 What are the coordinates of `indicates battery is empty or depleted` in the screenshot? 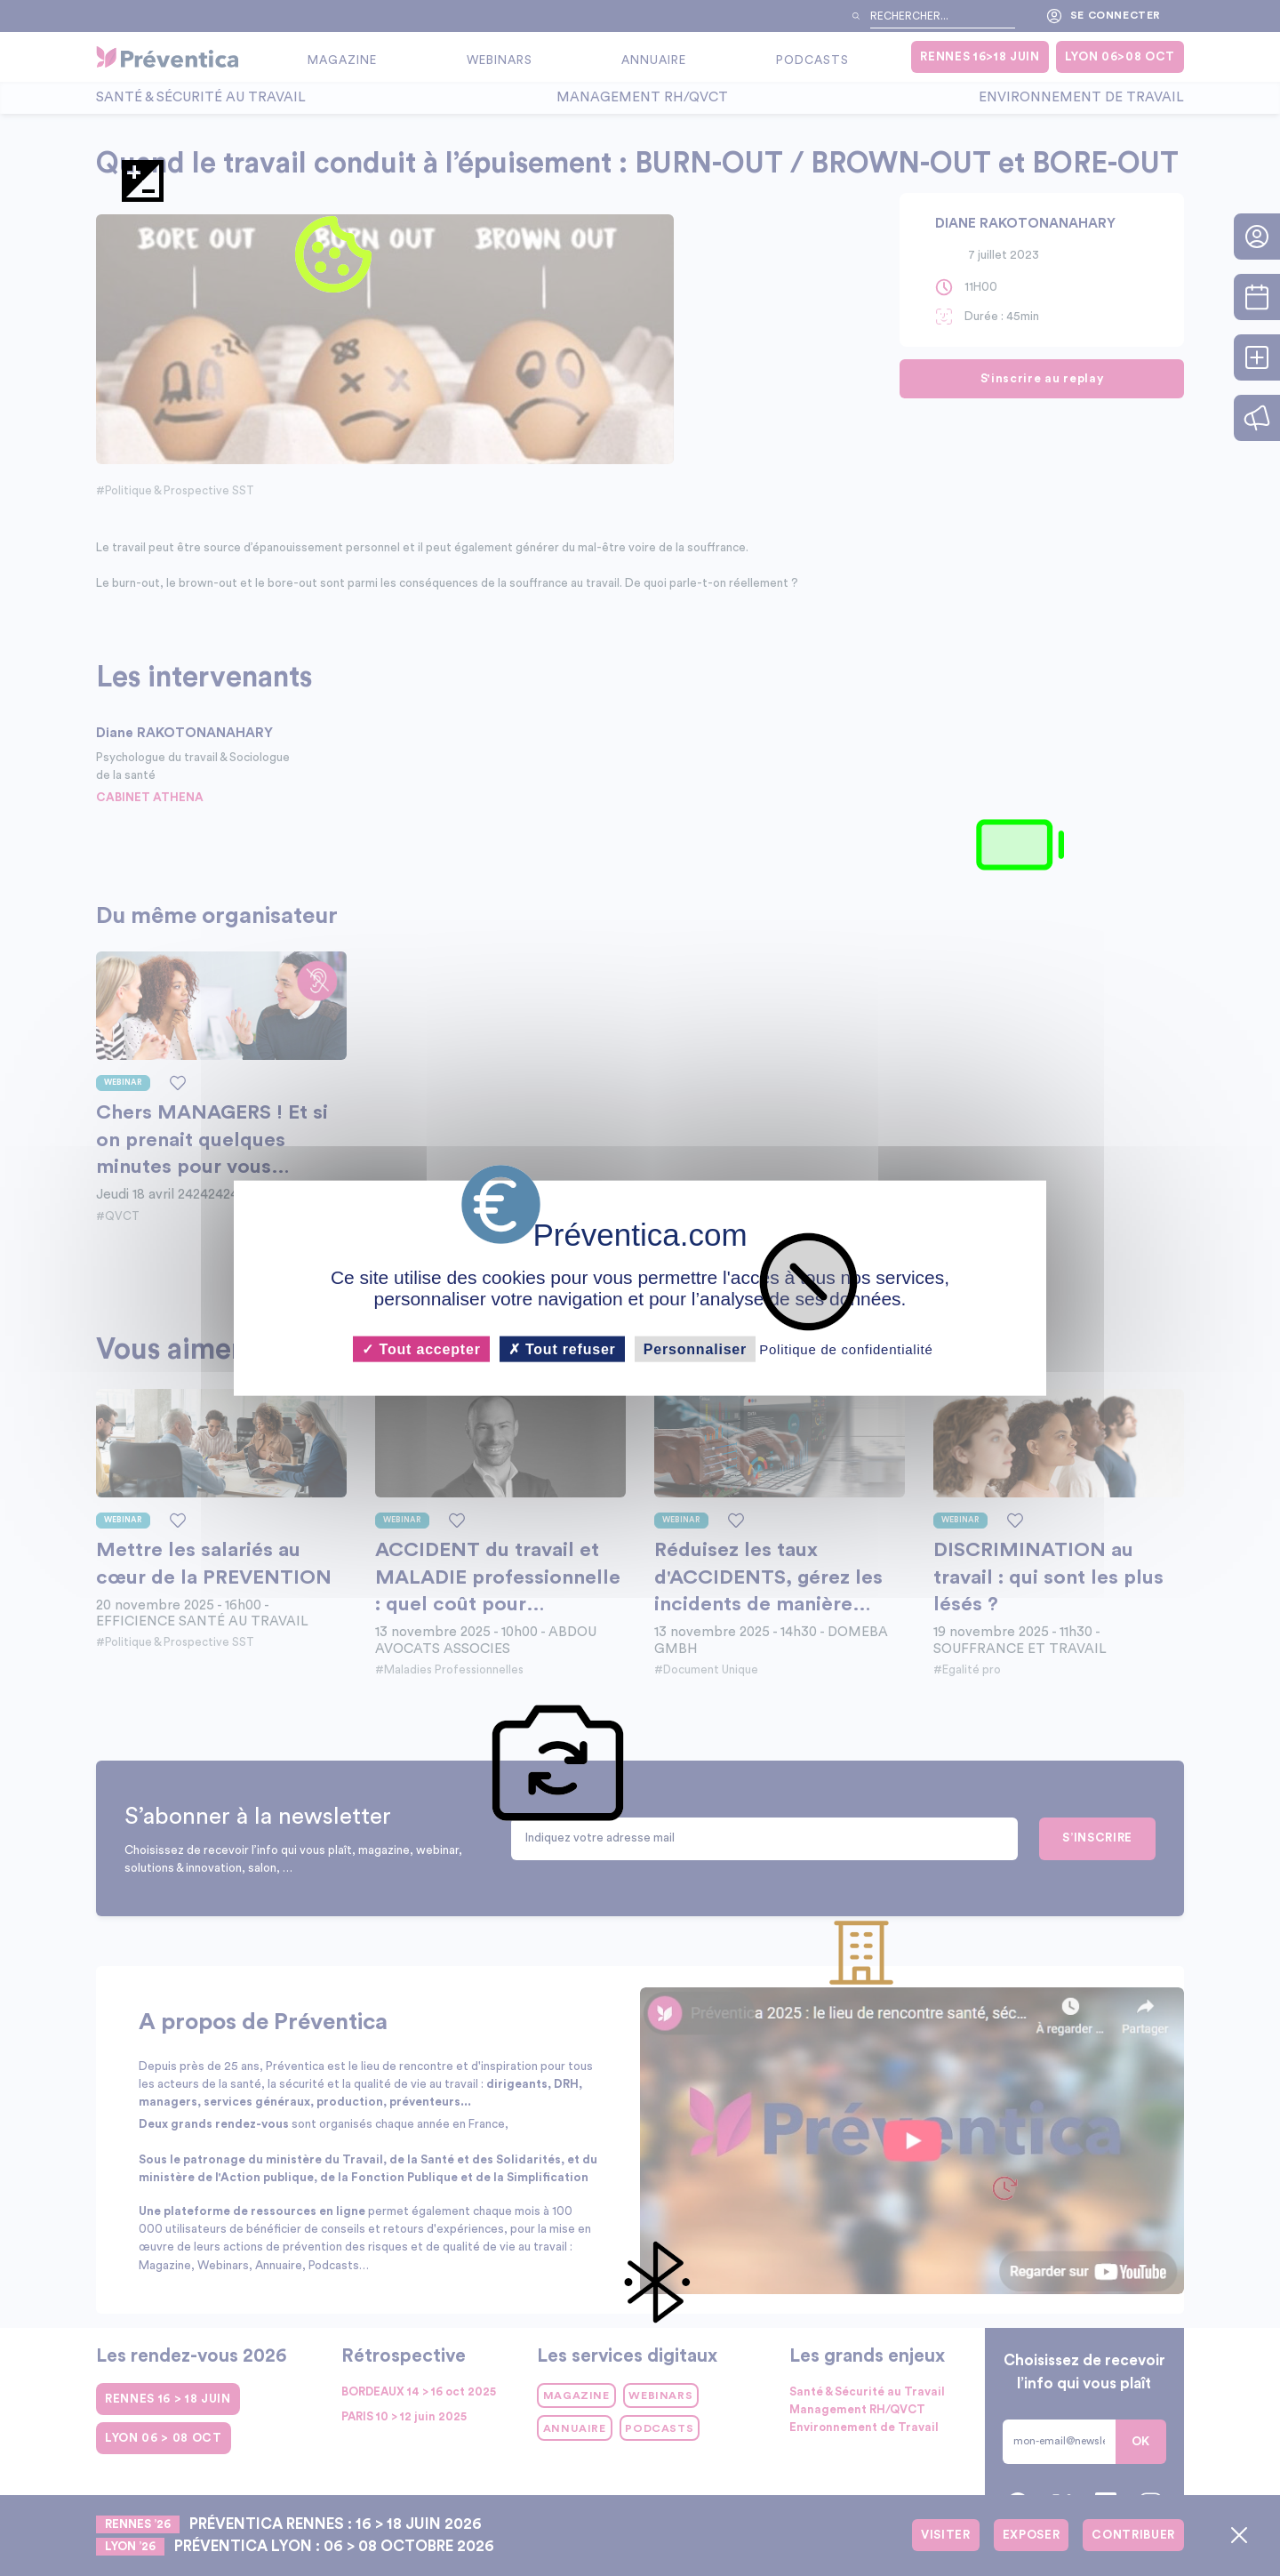 It's located at (1019, 845).